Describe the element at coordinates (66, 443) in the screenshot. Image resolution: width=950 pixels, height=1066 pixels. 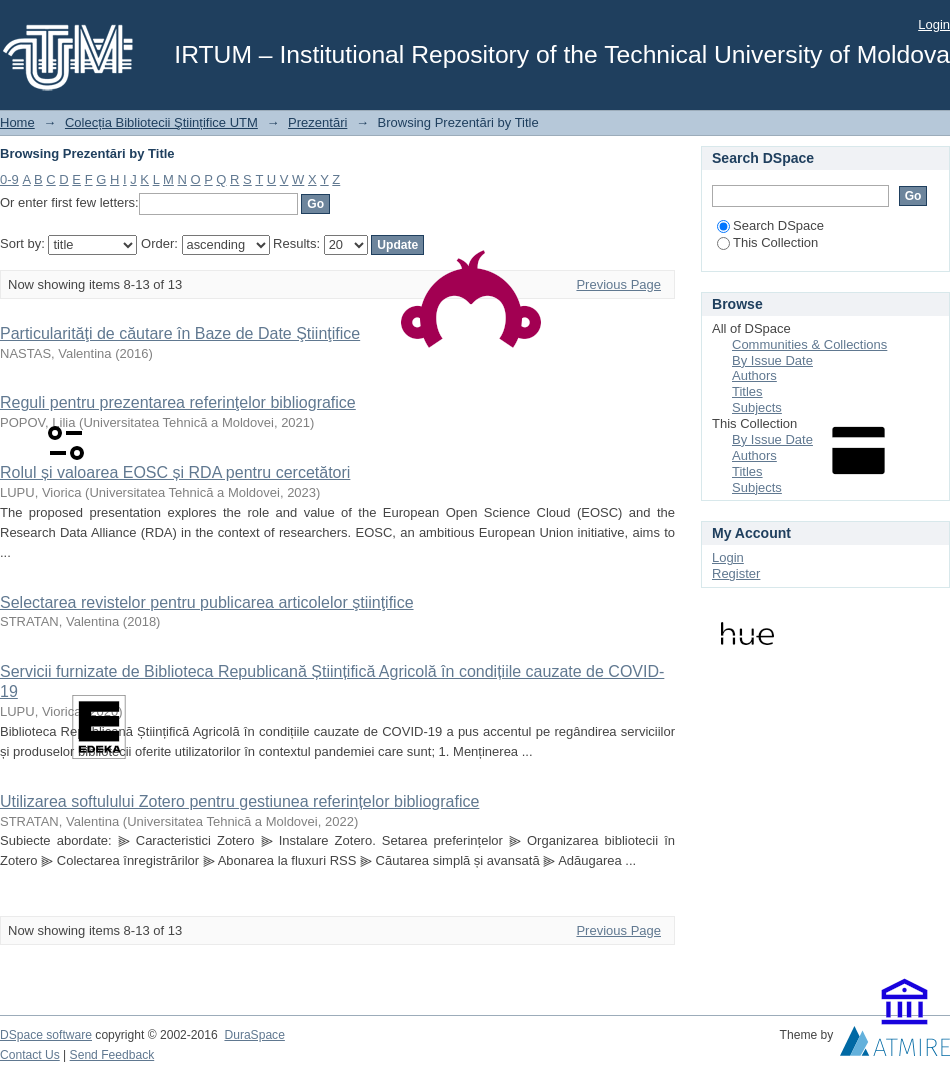
I see `adjust audio equalizer settings` at that location.